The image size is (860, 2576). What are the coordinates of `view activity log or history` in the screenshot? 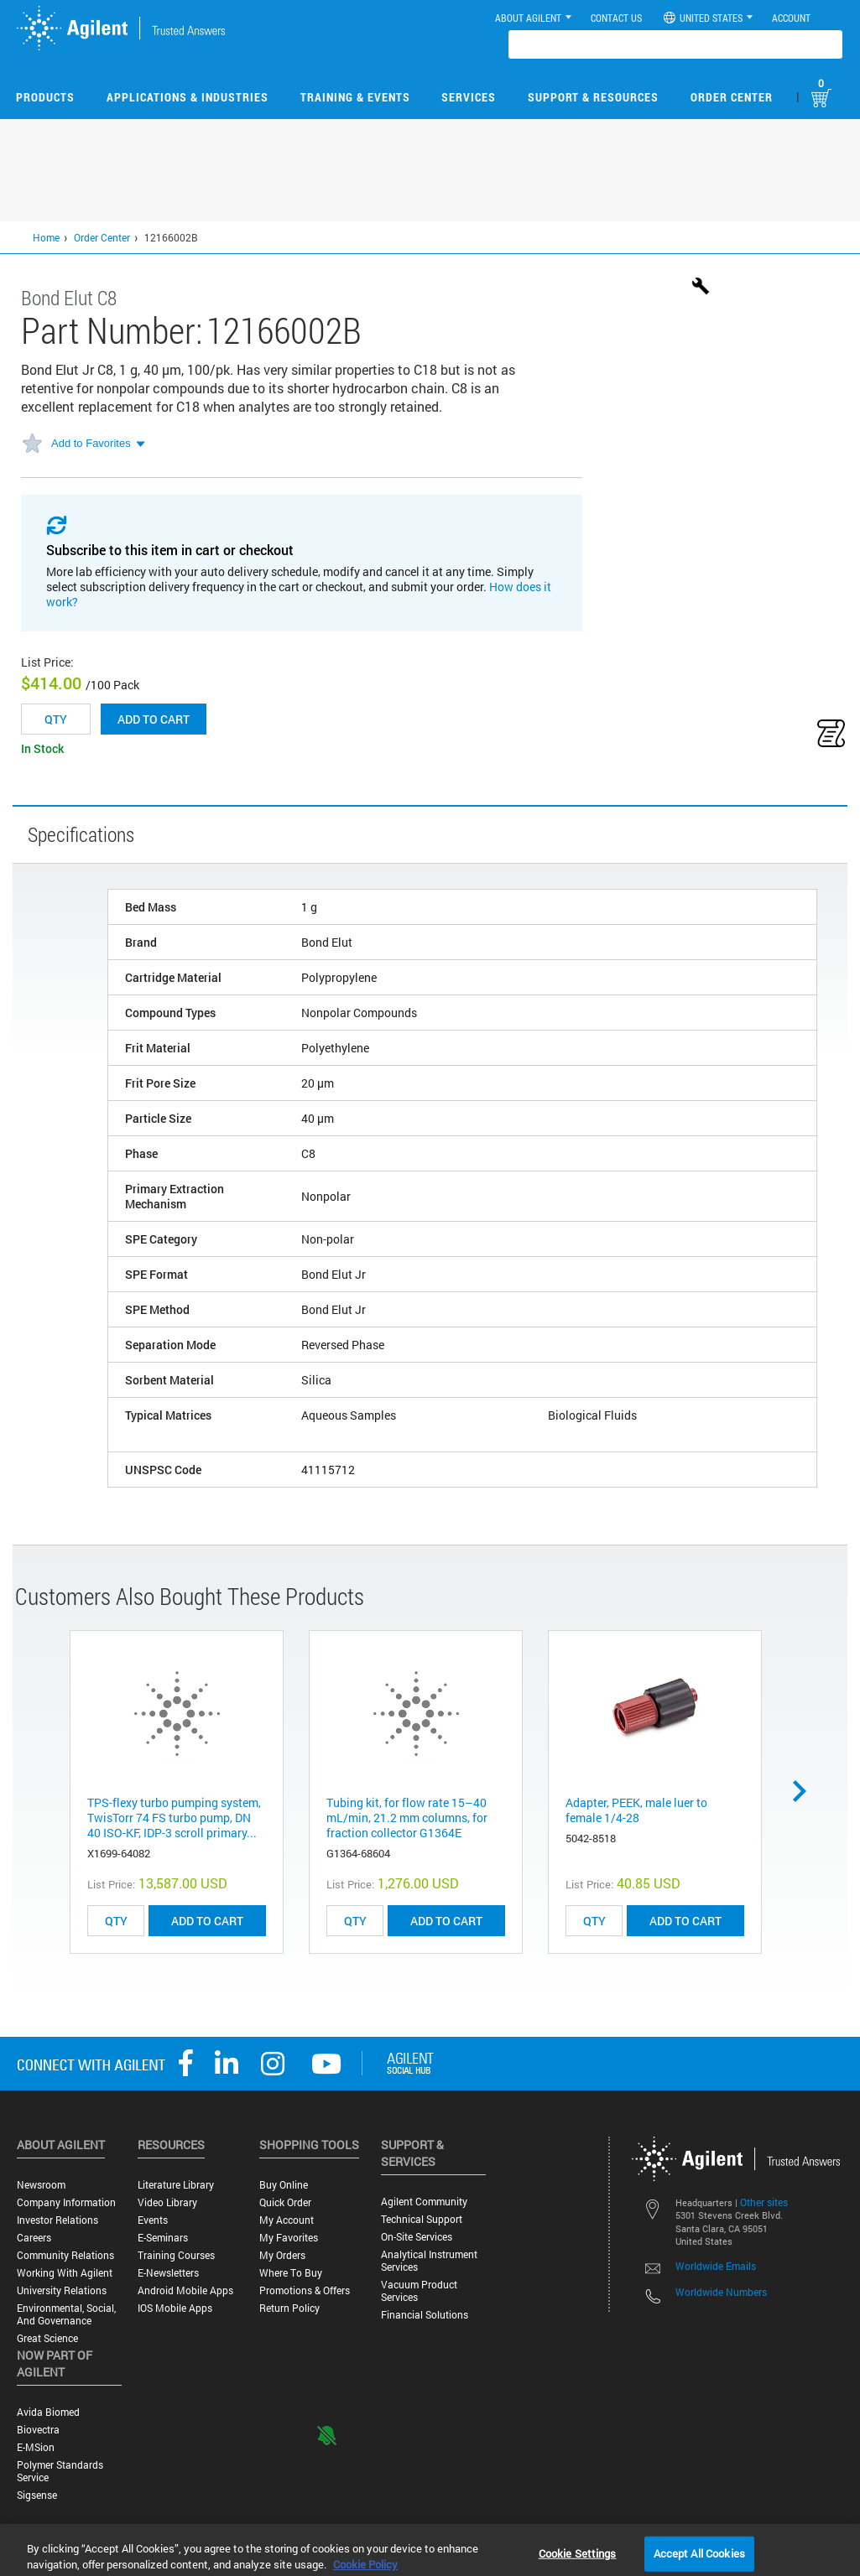 It's located at (831, 733).